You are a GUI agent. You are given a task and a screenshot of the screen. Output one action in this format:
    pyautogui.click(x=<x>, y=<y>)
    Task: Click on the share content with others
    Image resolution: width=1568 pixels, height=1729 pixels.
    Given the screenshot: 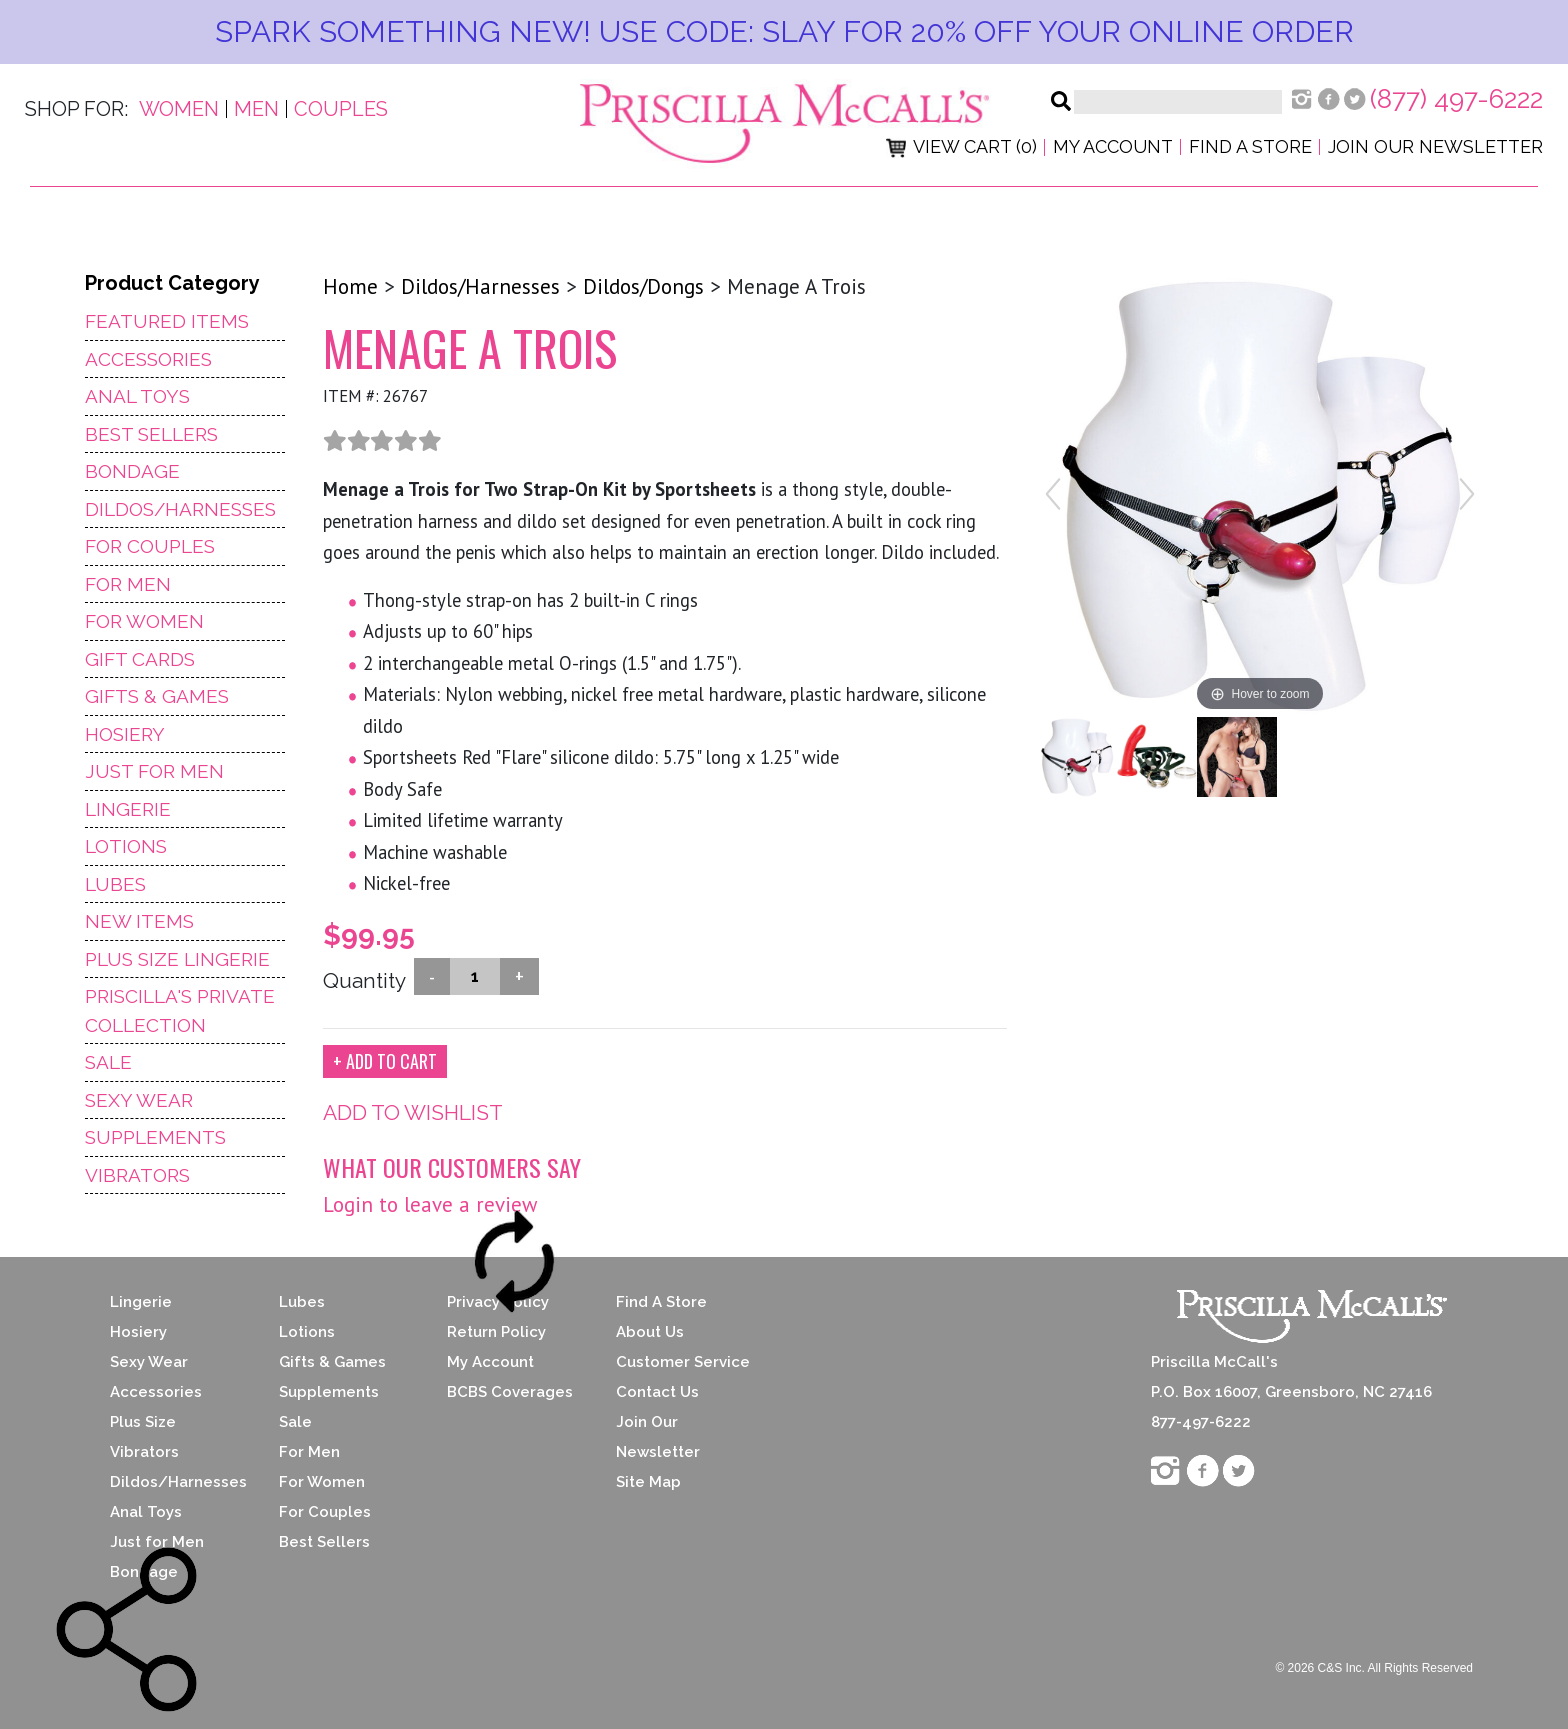 What is the action you would take?
    pyautogui.click(x=132, y=1629)
    